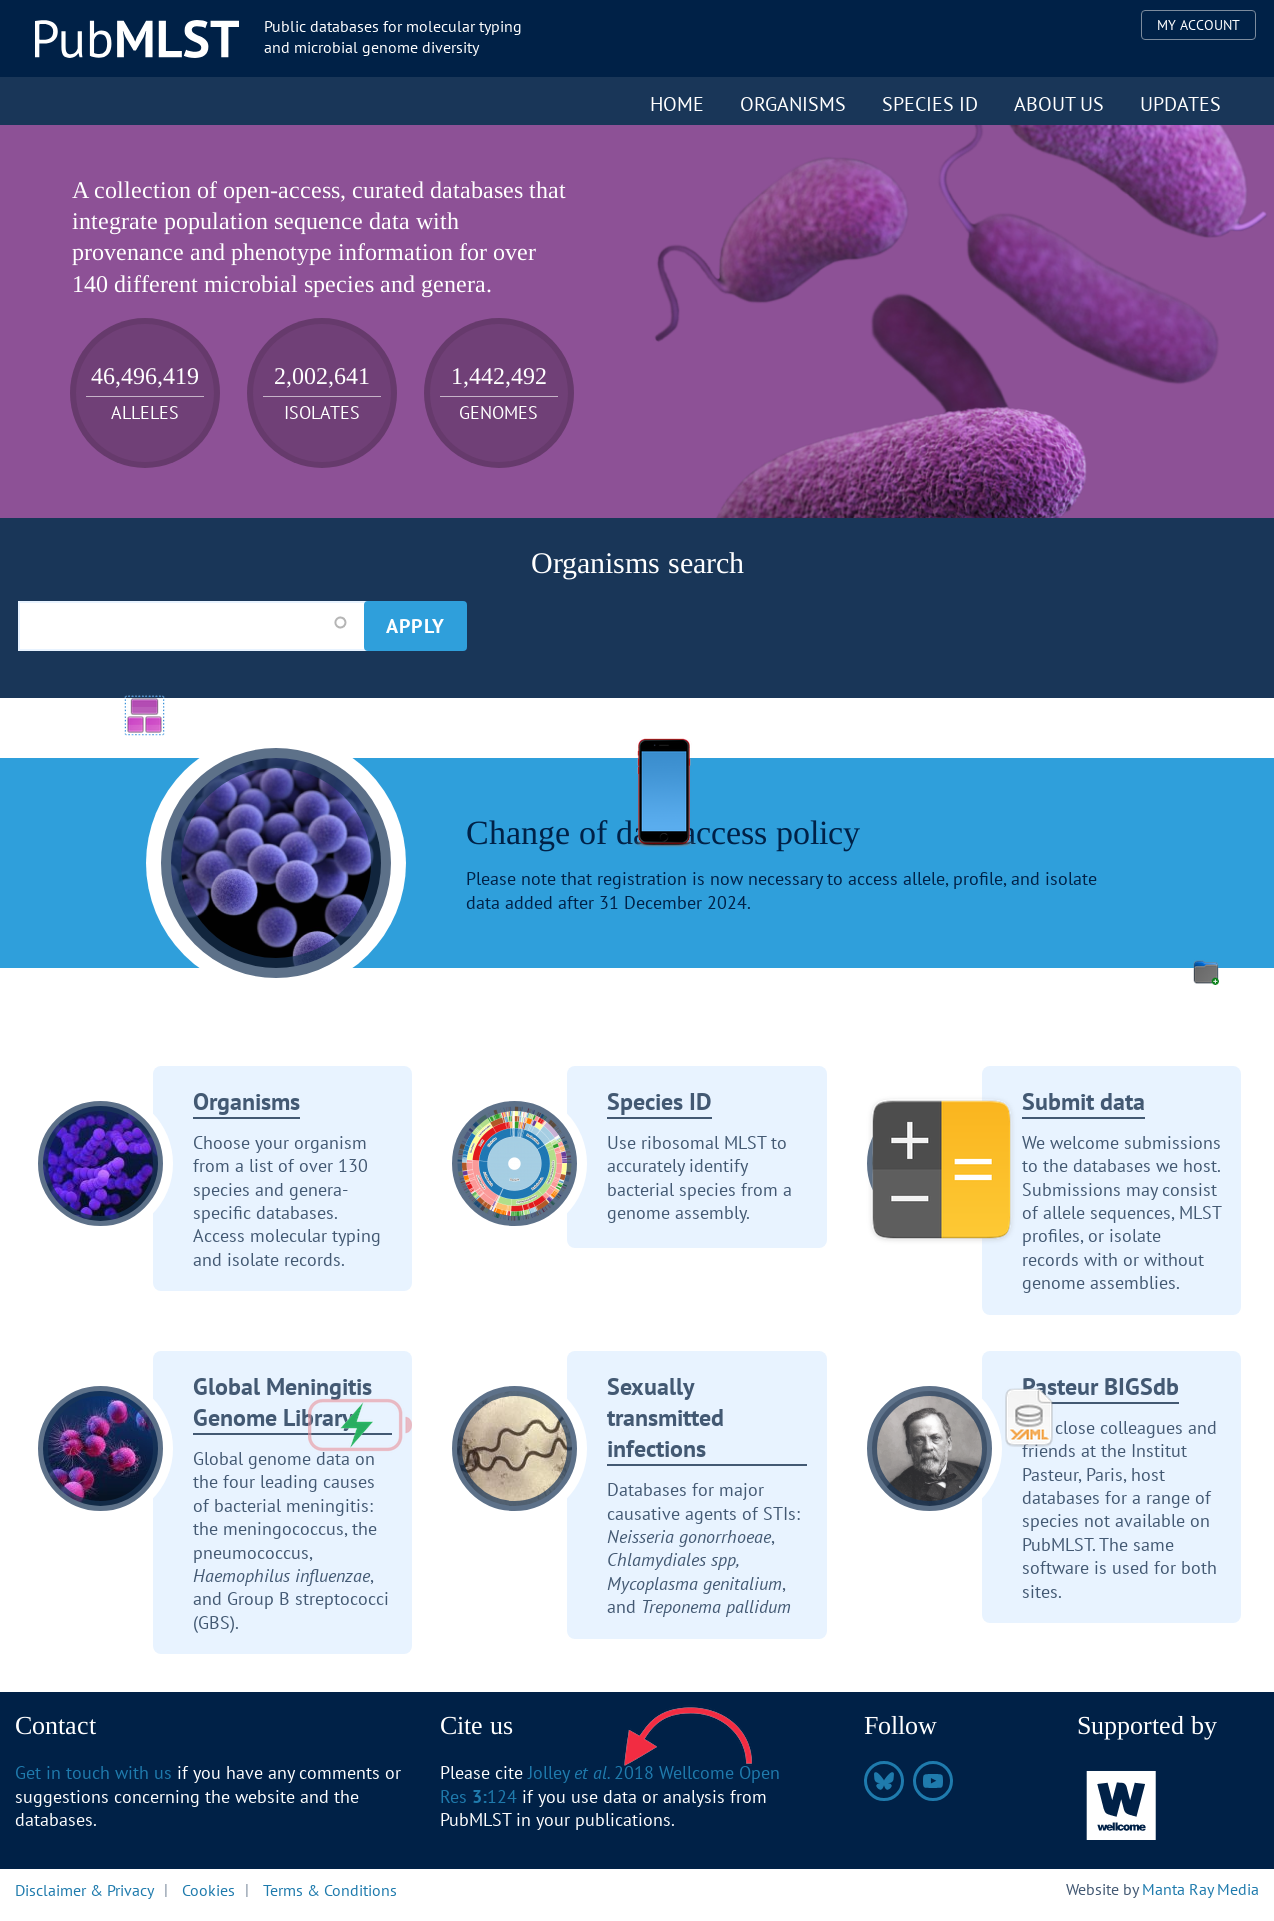  What do you see at coordinates (664, 793) in the screenshot?
I see `iPhone 8 device connected to your Mac` at bounding box center [664, 793].